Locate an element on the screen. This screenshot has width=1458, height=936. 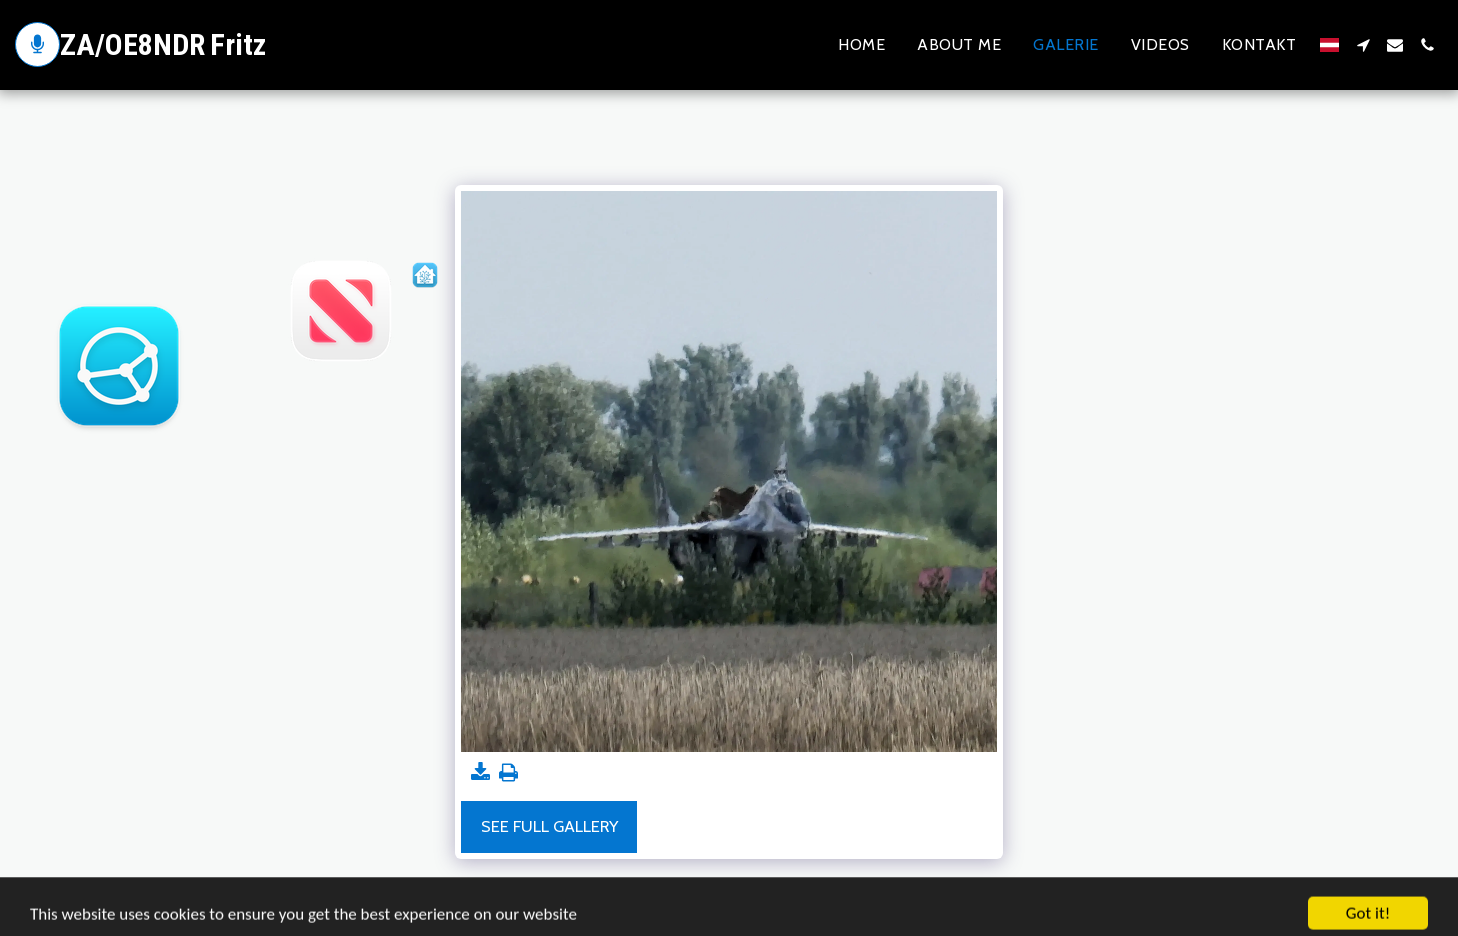
open syncthing file synchronization app is located at coordinates (119, 366).